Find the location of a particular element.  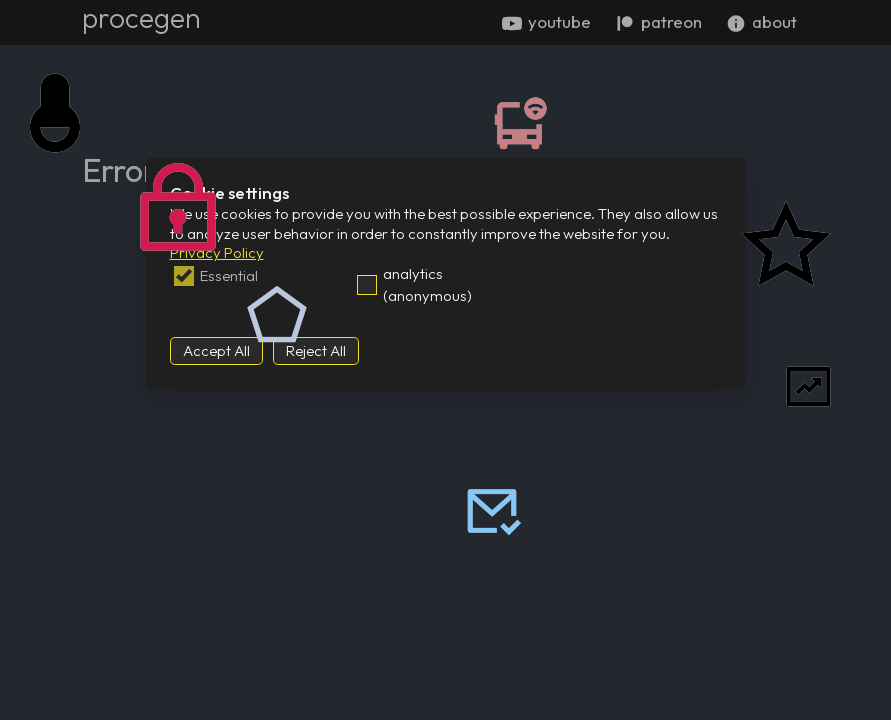

email successfully sent or delivered is located at coordinates (492, 511).